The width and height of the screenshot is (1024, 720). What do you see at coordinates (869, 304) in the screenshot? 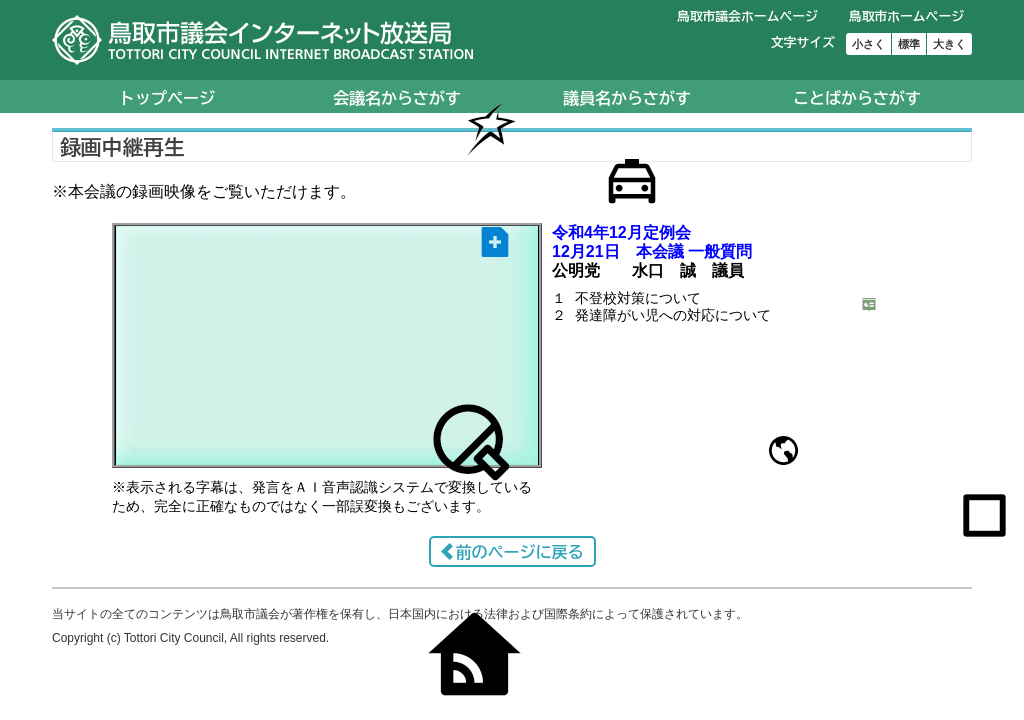
I see `start a presentation slideshow` at bounding box center [869, 304].